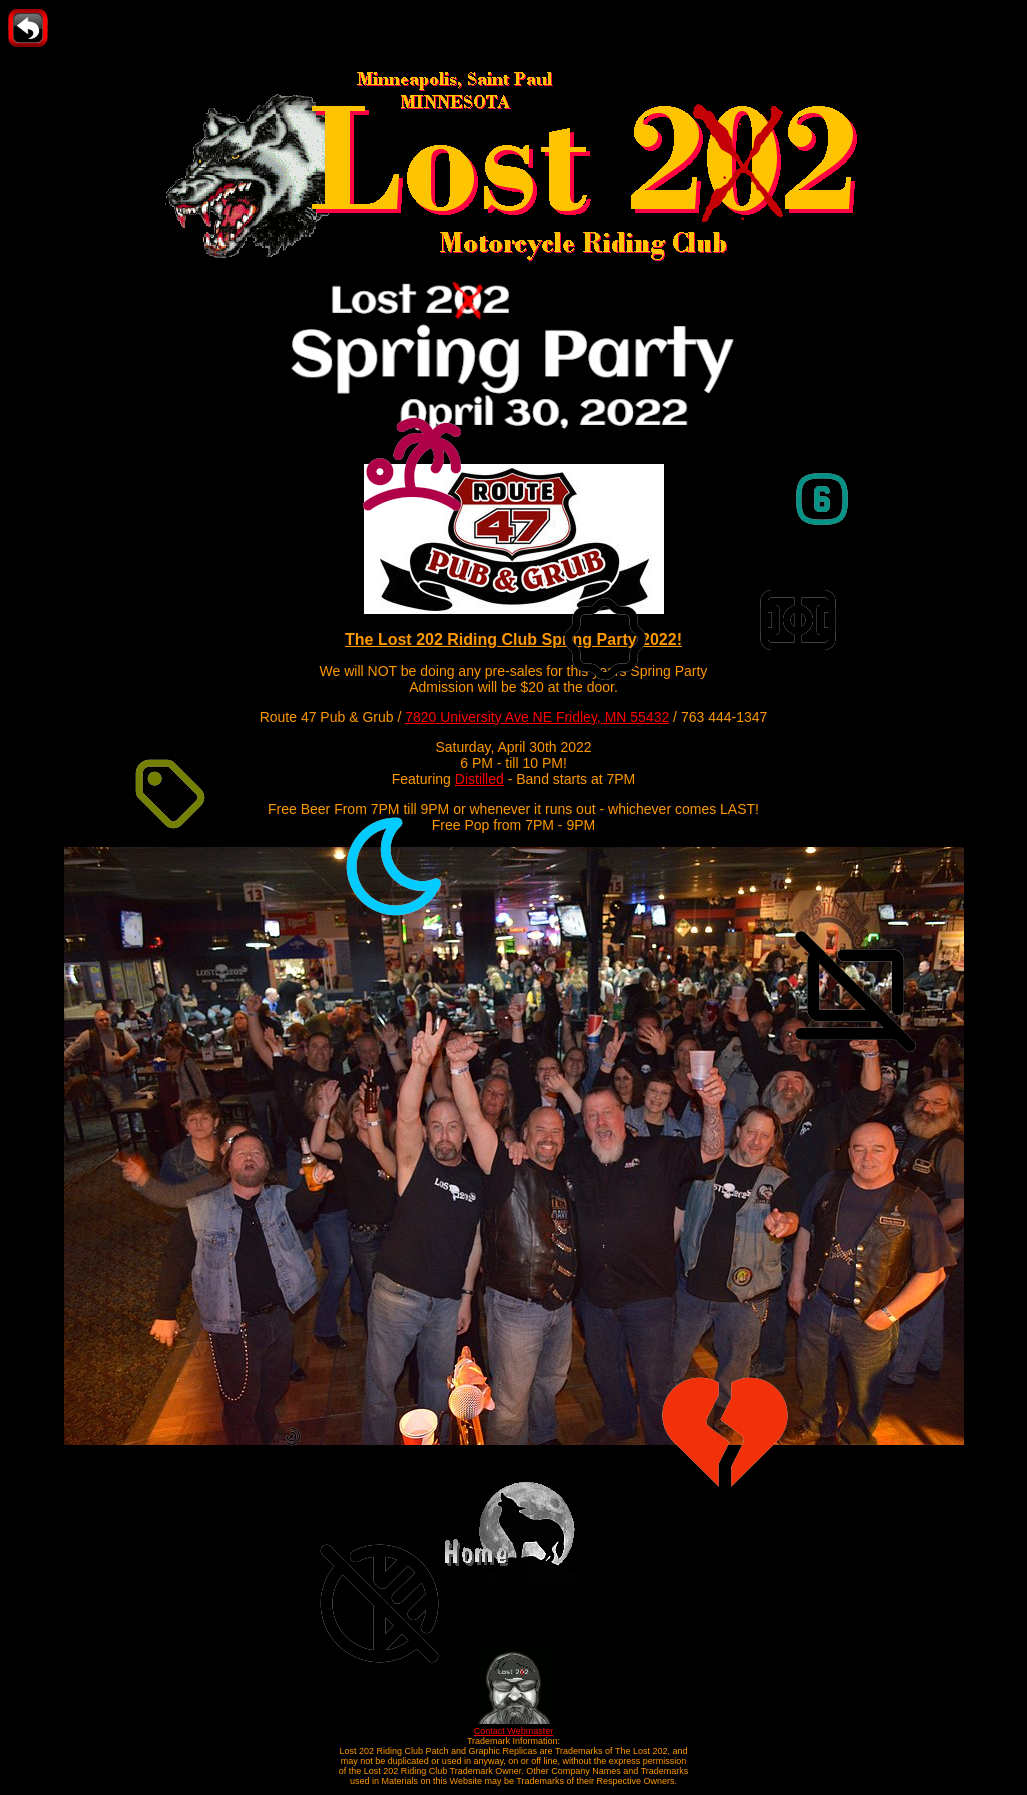 This screenshot has height=1795, width=1027. I want to click on indicates step 6 in a multi-step process, so click(822, 499).